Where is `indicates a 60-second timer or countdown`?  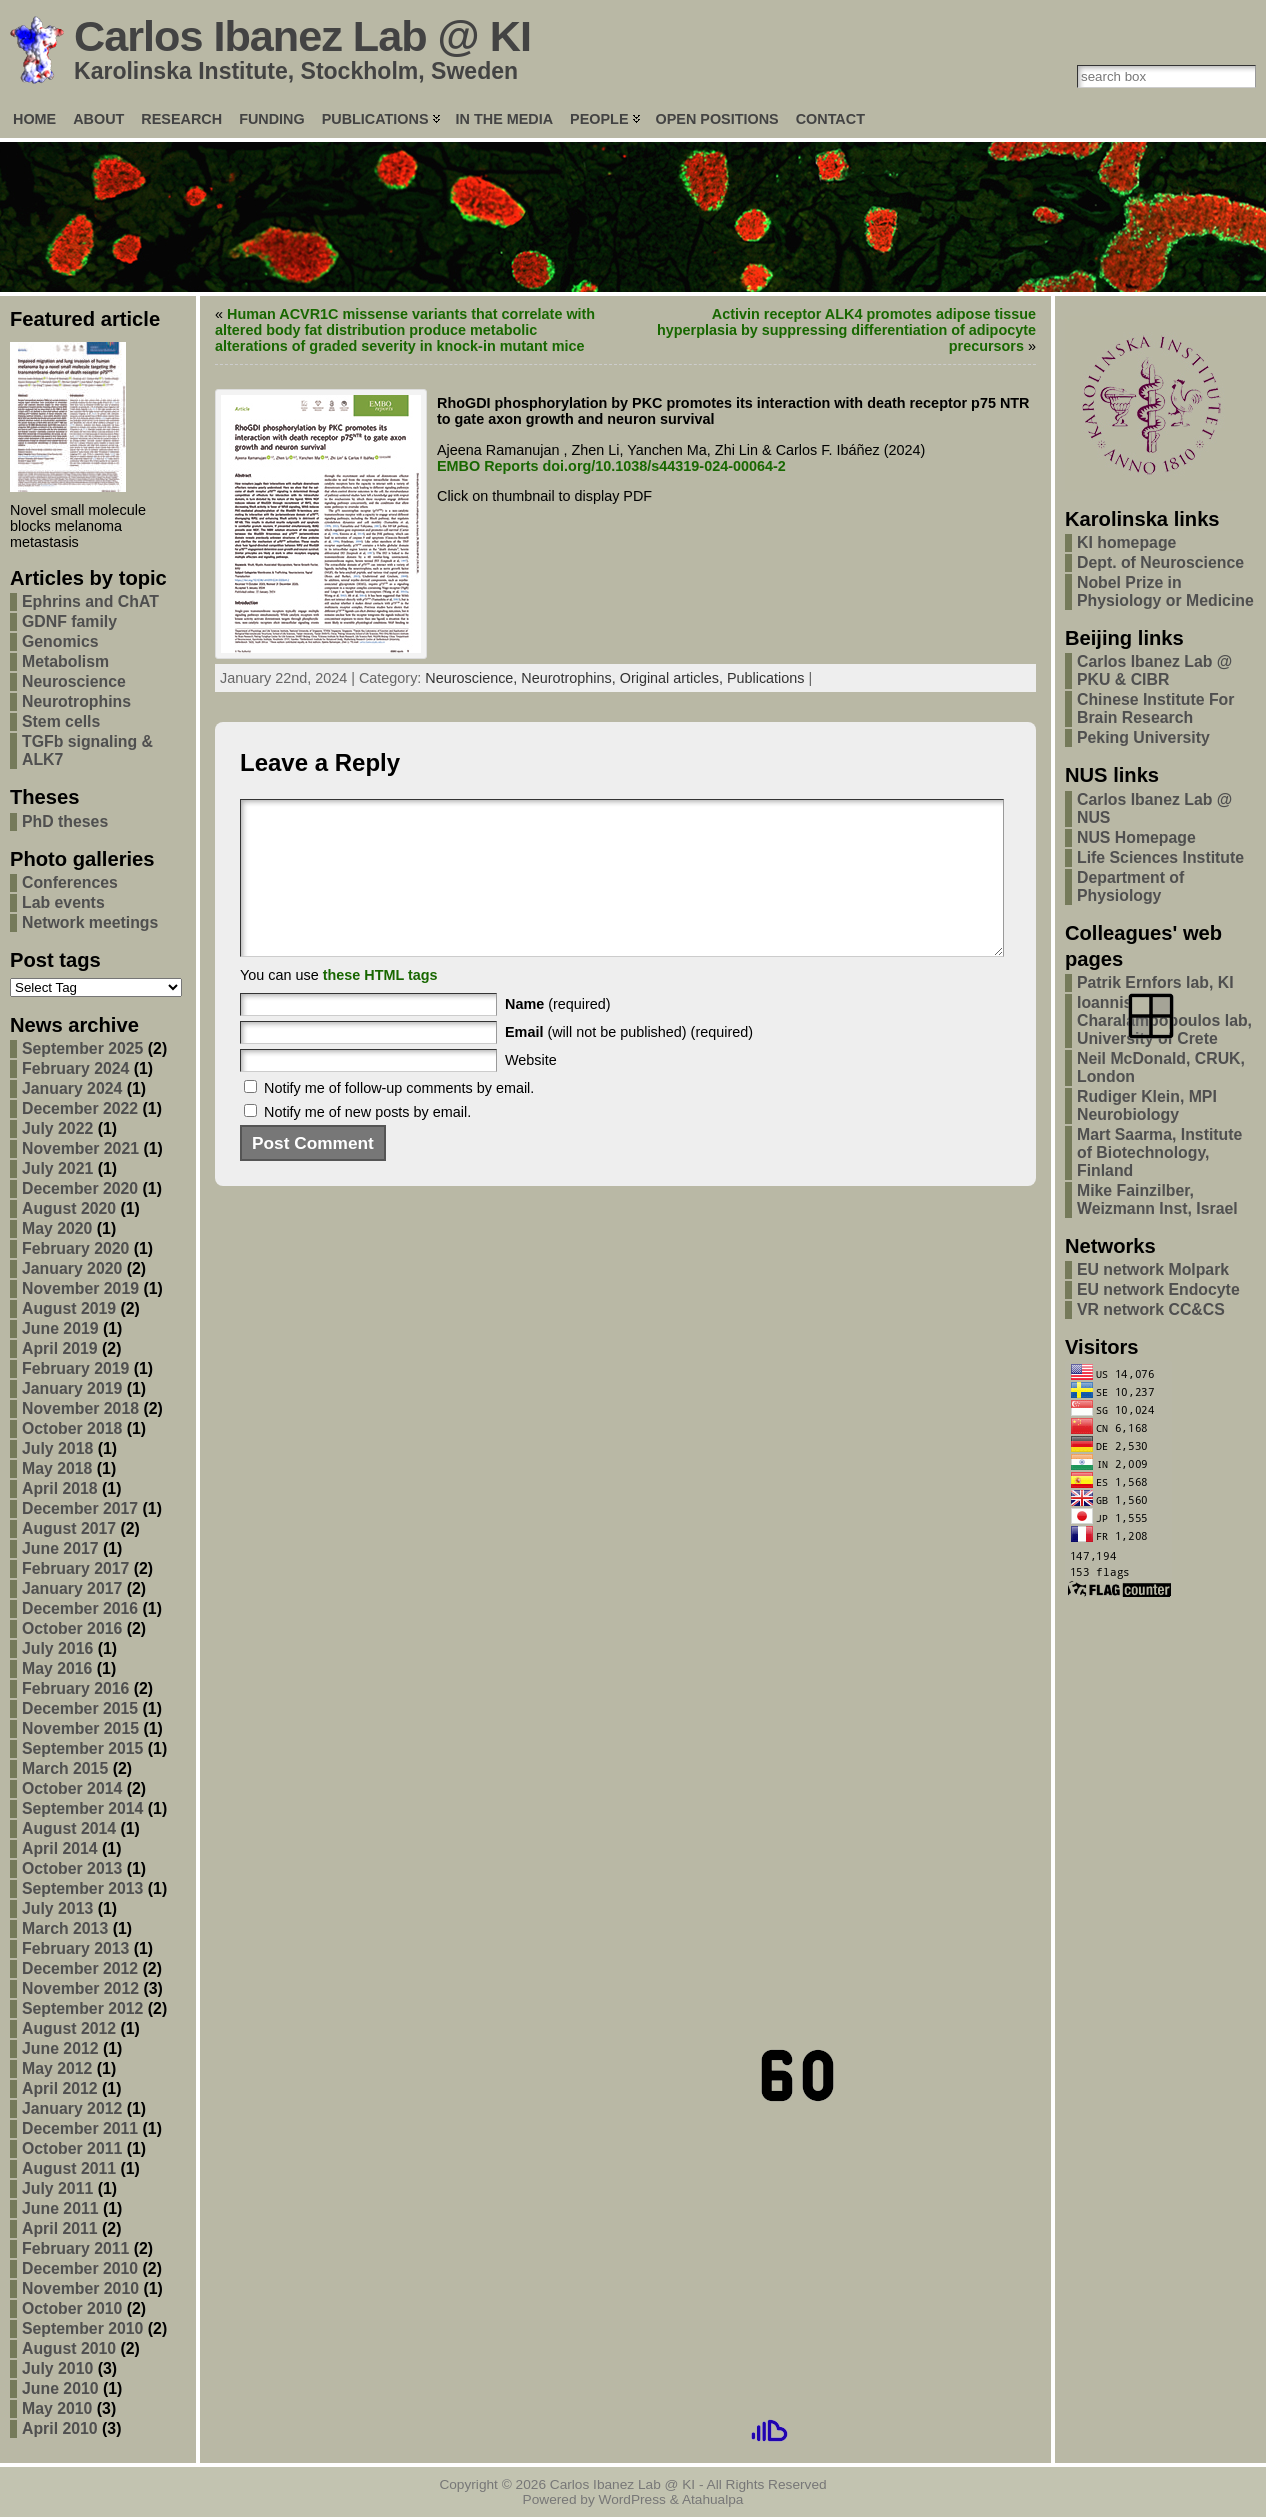
indicates a 60-second timer or countdown is located at coordinates (797, 2075).